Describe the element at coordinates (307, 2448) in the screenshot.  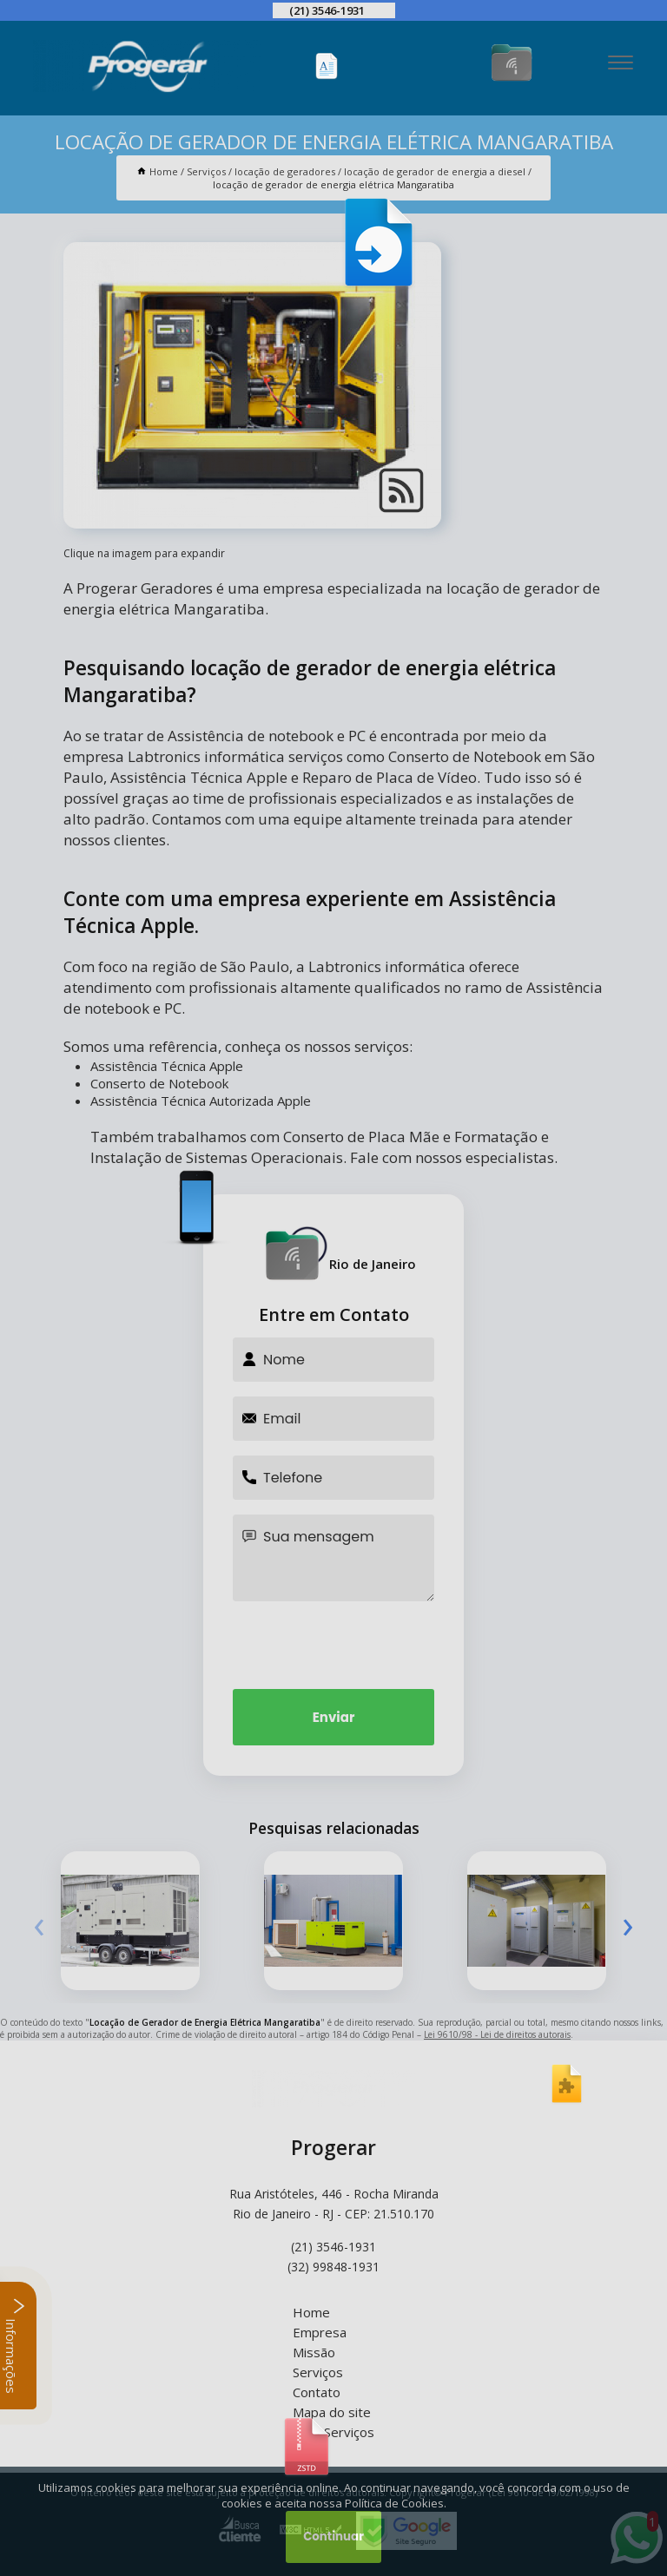
I see `a zstd-compressed tar archive file` at that location.